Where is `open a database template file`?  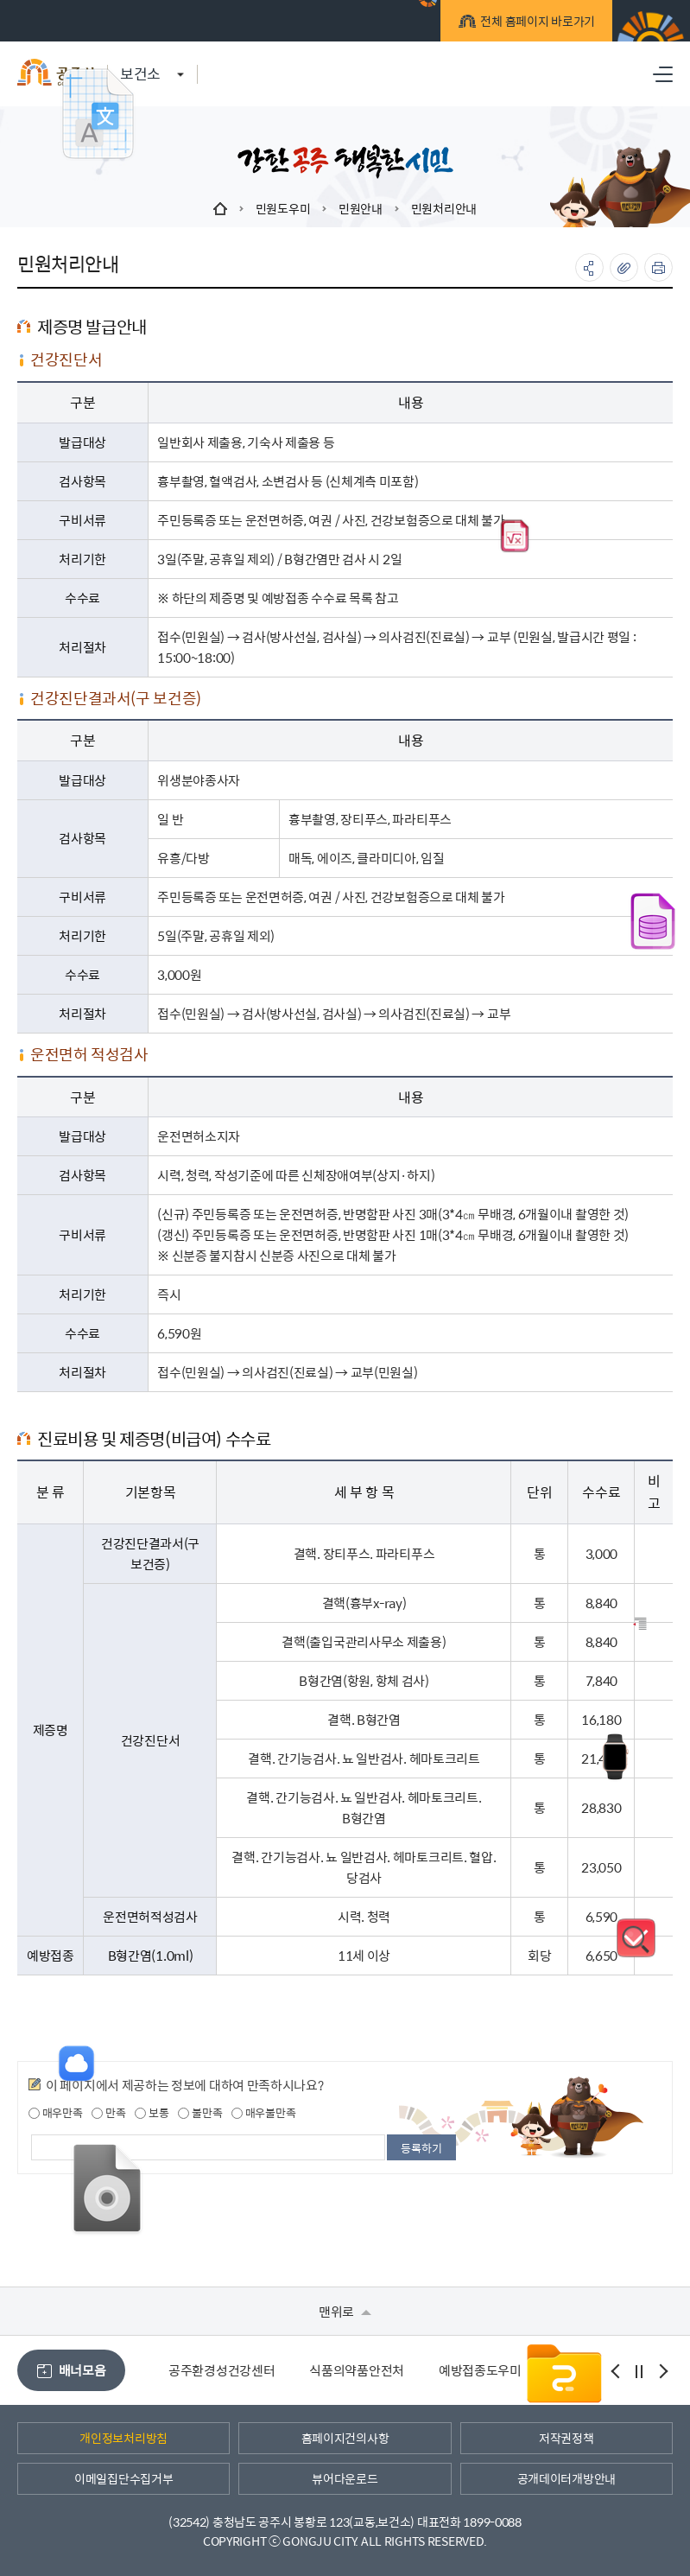
open a database template file is located at coordinates (653, 921).